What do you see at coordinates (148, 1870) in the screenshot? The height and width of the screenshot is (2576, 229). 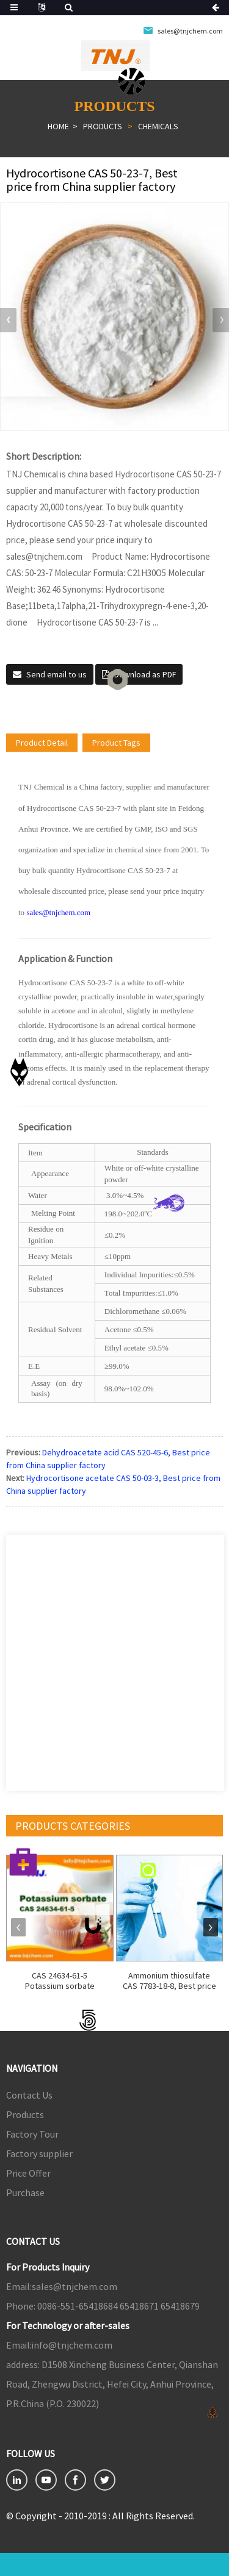 I see `open the PlanGrid app` at bounding box center [148, 1870].